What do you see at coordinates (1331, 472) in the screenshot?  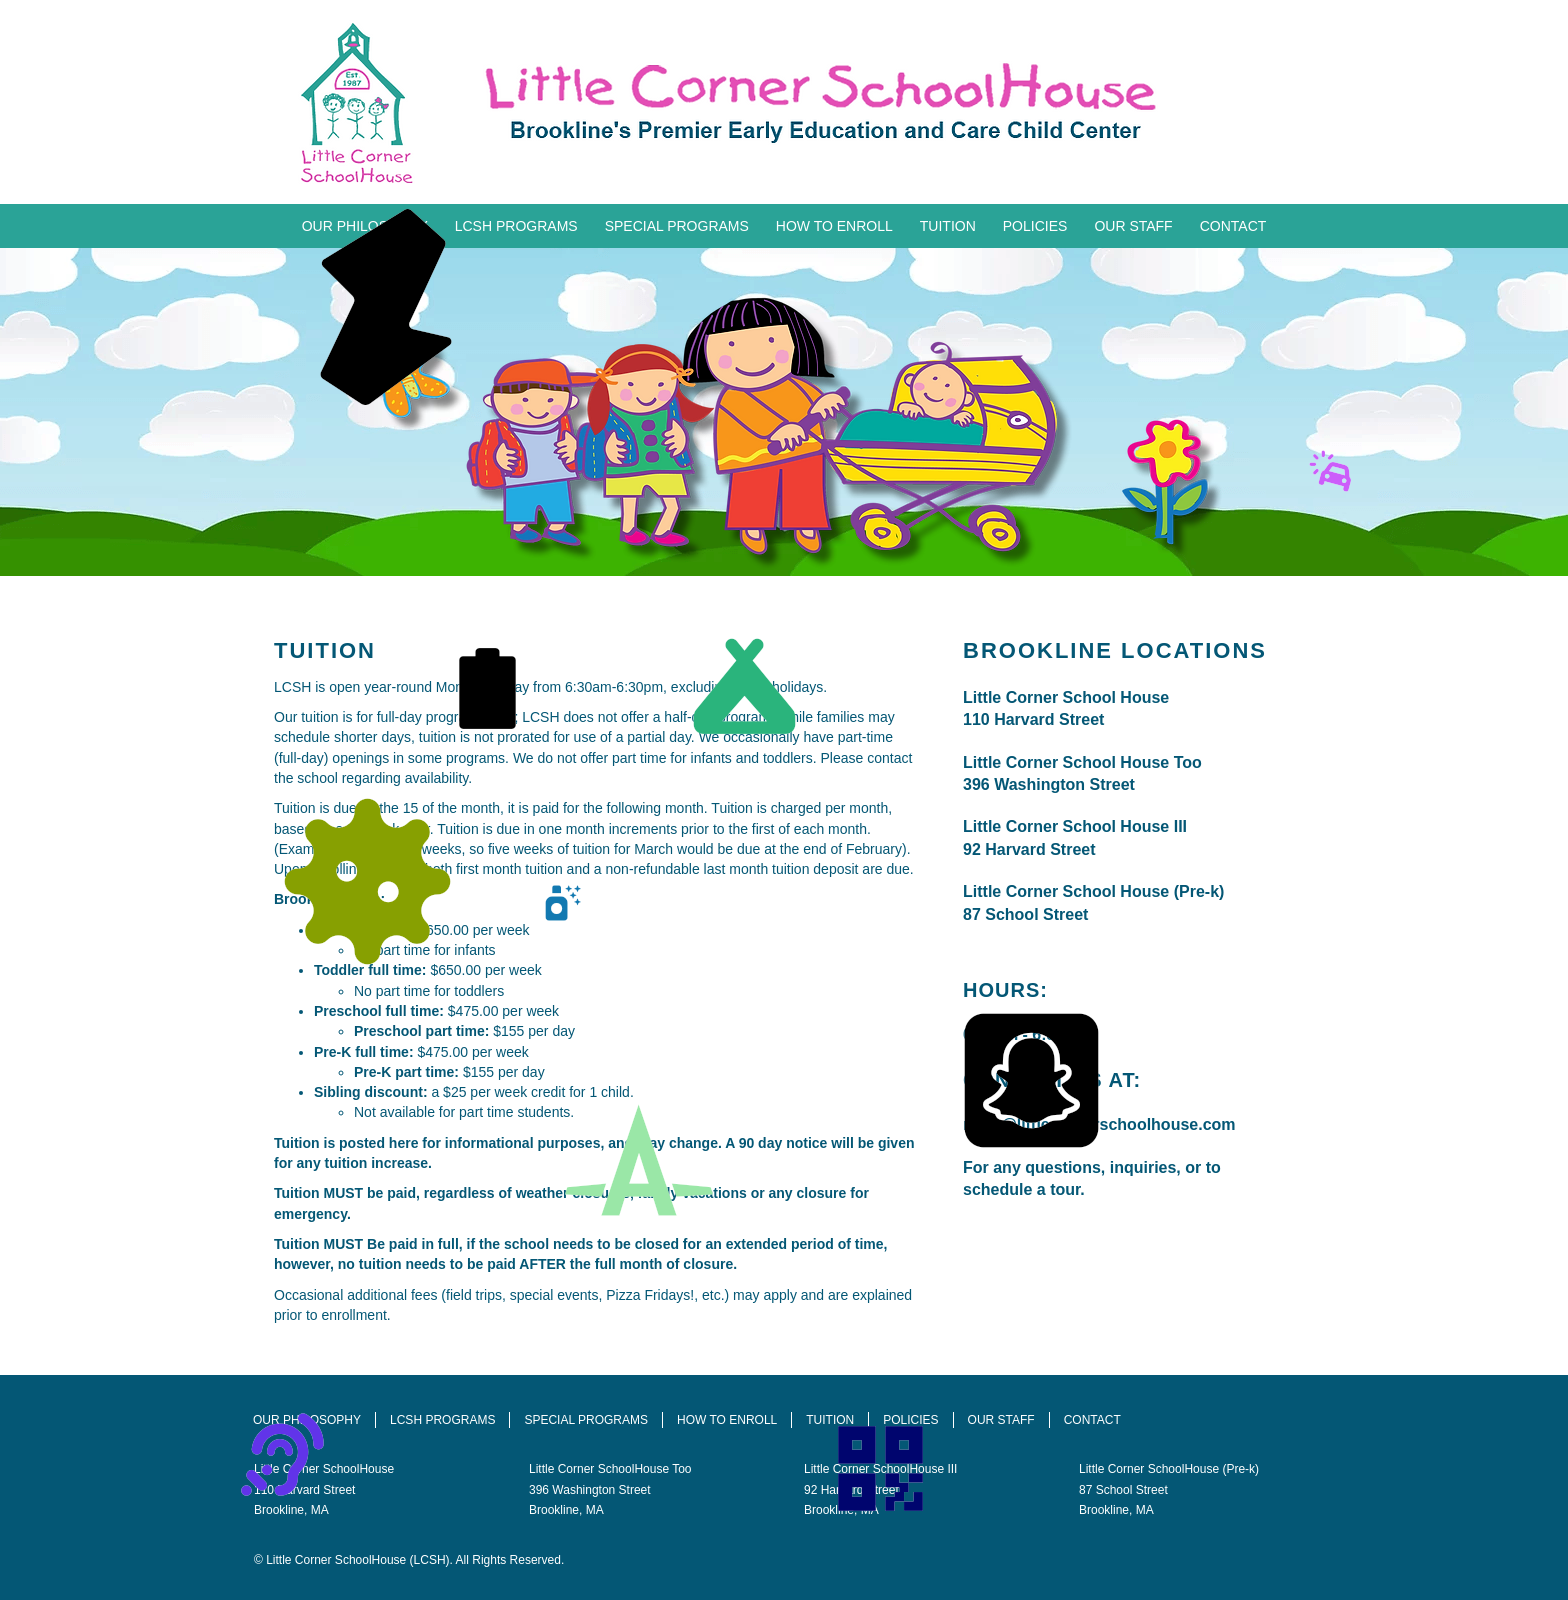 I see `report a car accident or collision` at bounding box center [1331, 472].